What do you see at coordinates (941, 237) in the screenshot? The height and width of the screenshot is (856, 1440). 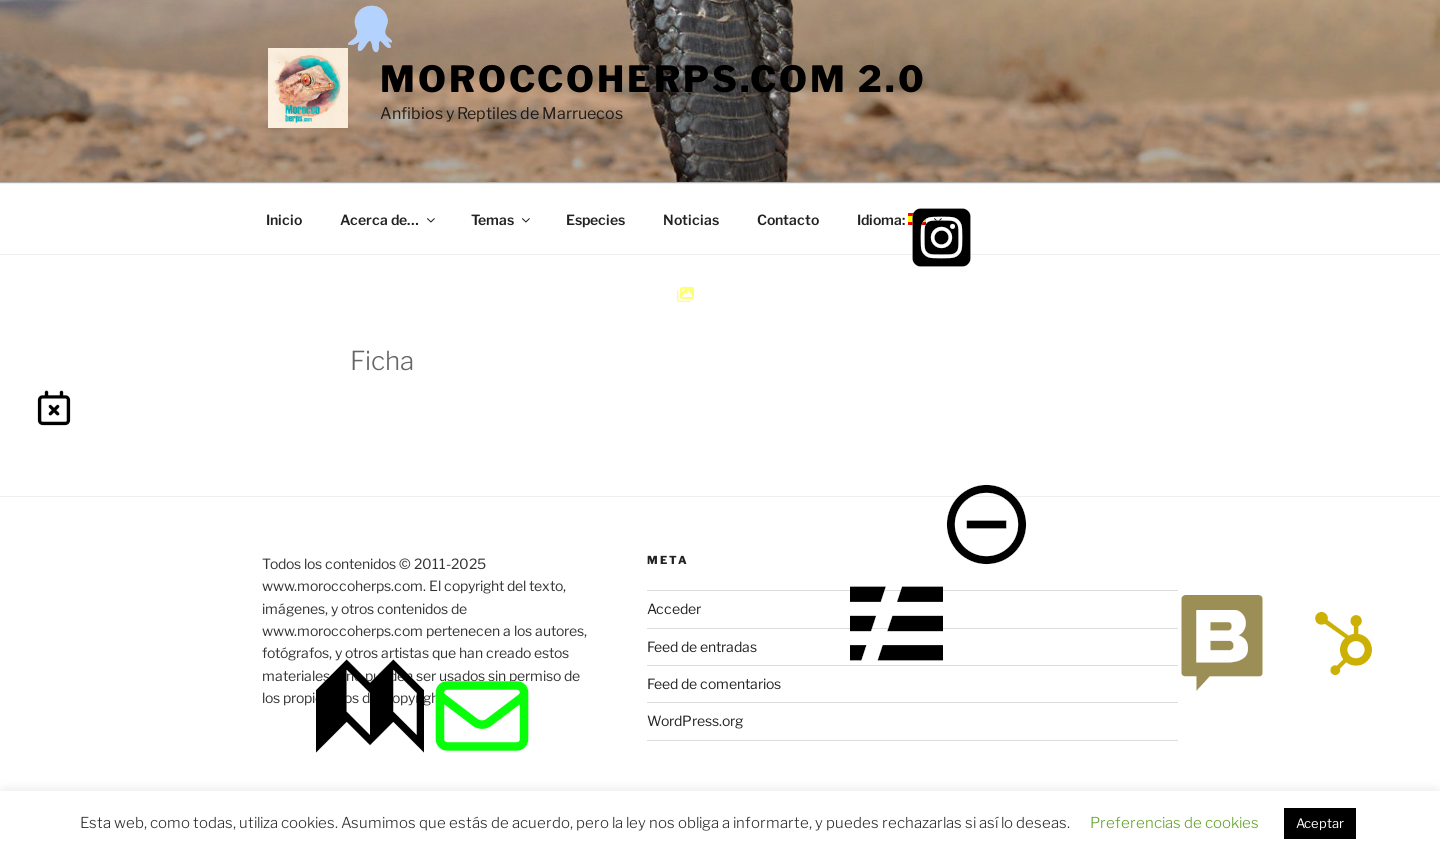 I see `open Instagram app` at bounding box center [941, 237].